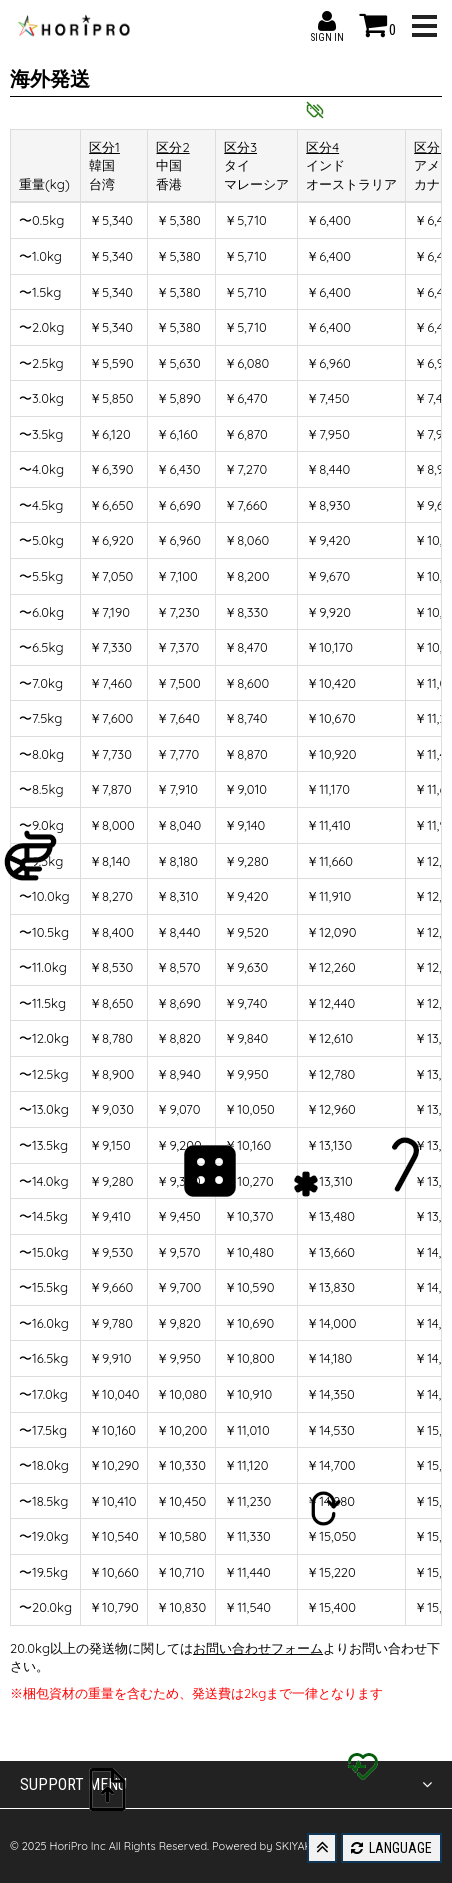 The width and height of the screenshot is (452, 1883). Describe the element at coordinates (210, 1171) in the screenshot. I see `roll or randomize with a value of four` at that location.